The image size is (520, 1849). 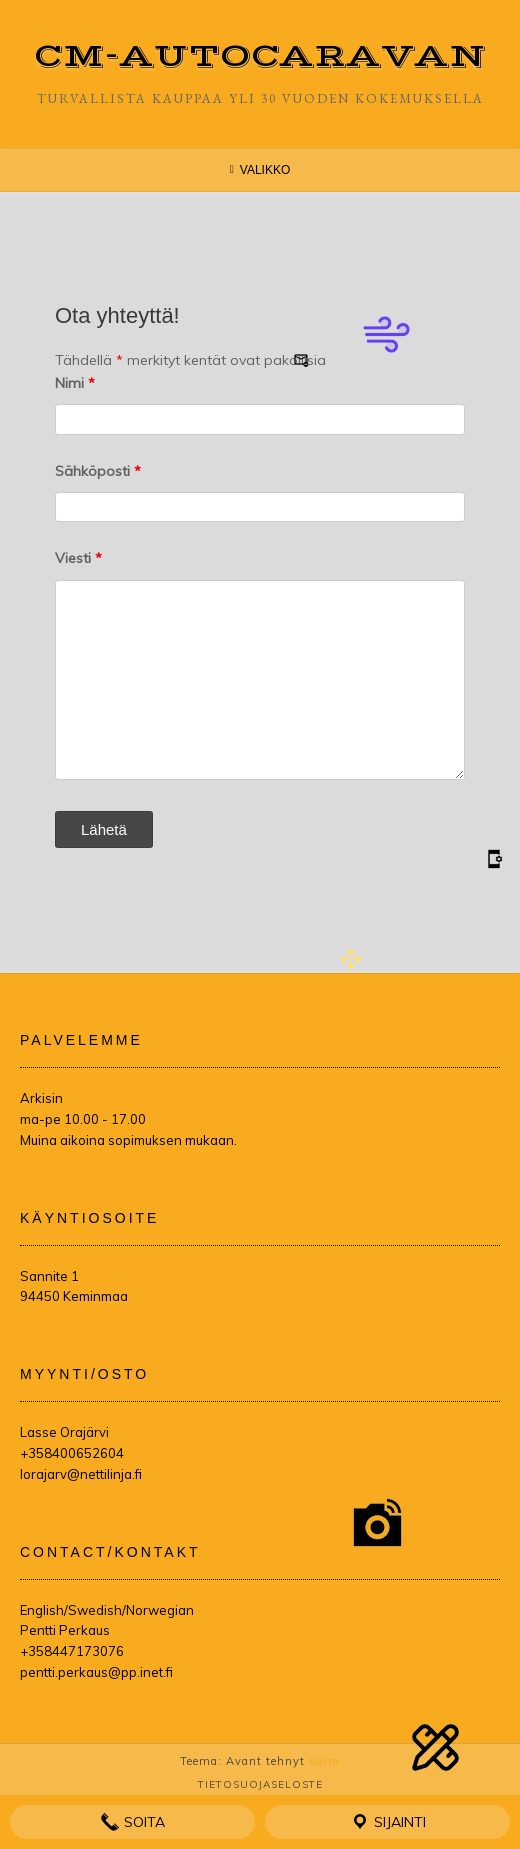 What do you see at coordinates (494, 859) in the screenshot?
I see `access app settings` at bounding box center [494, 859].